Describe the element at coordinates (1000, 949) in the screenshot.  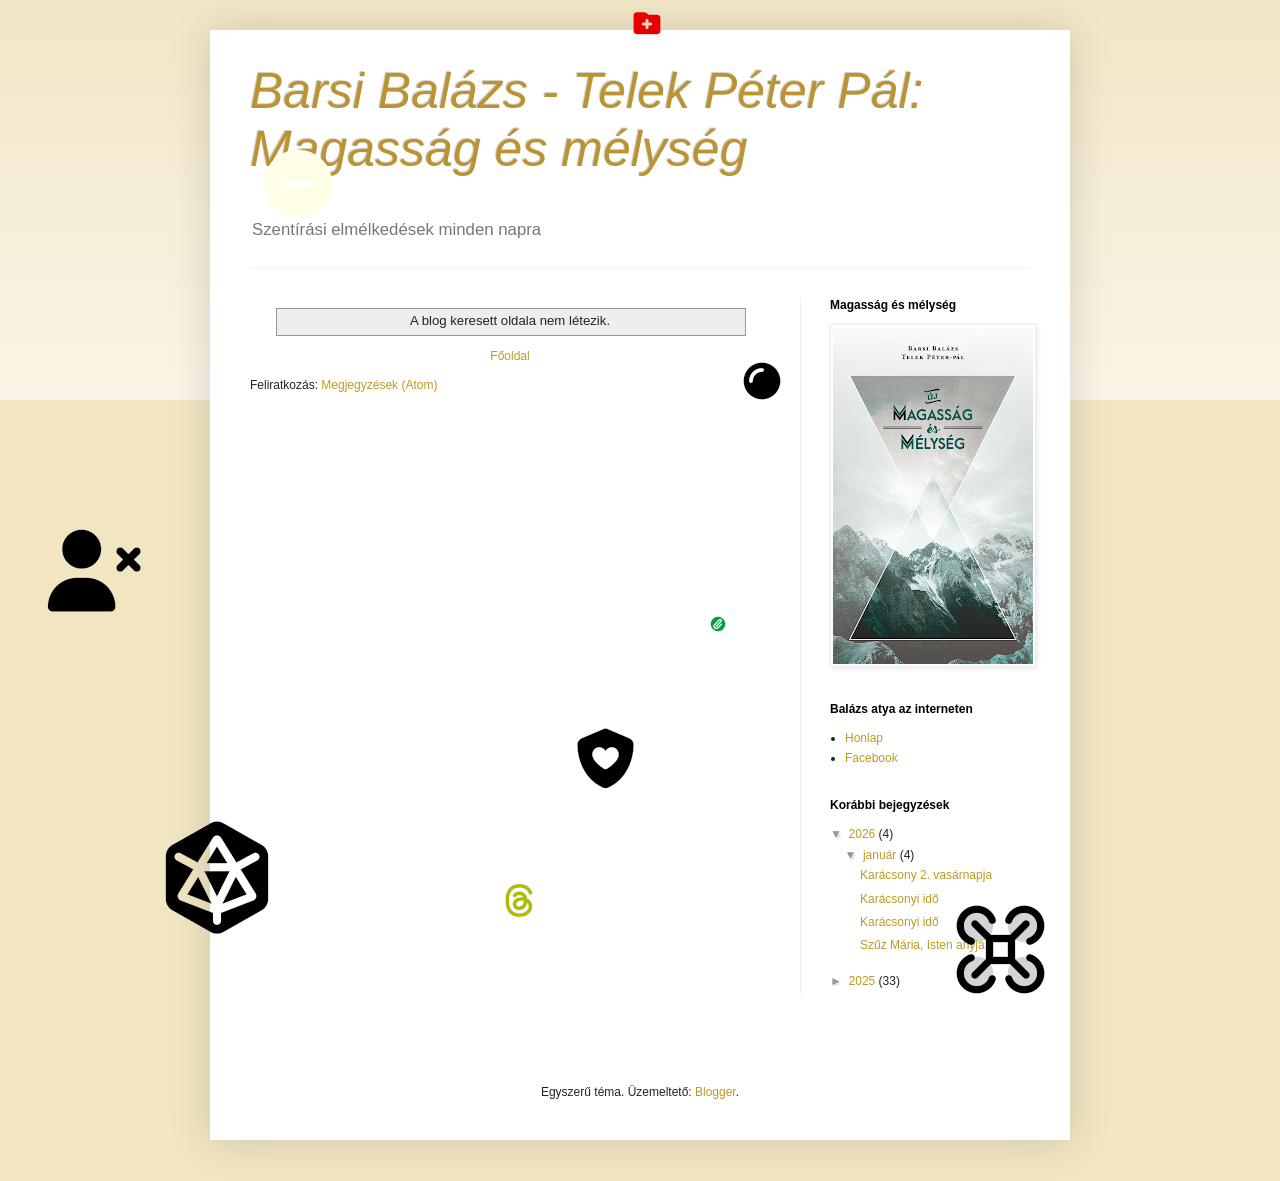
I see `access drone controls` at that location.